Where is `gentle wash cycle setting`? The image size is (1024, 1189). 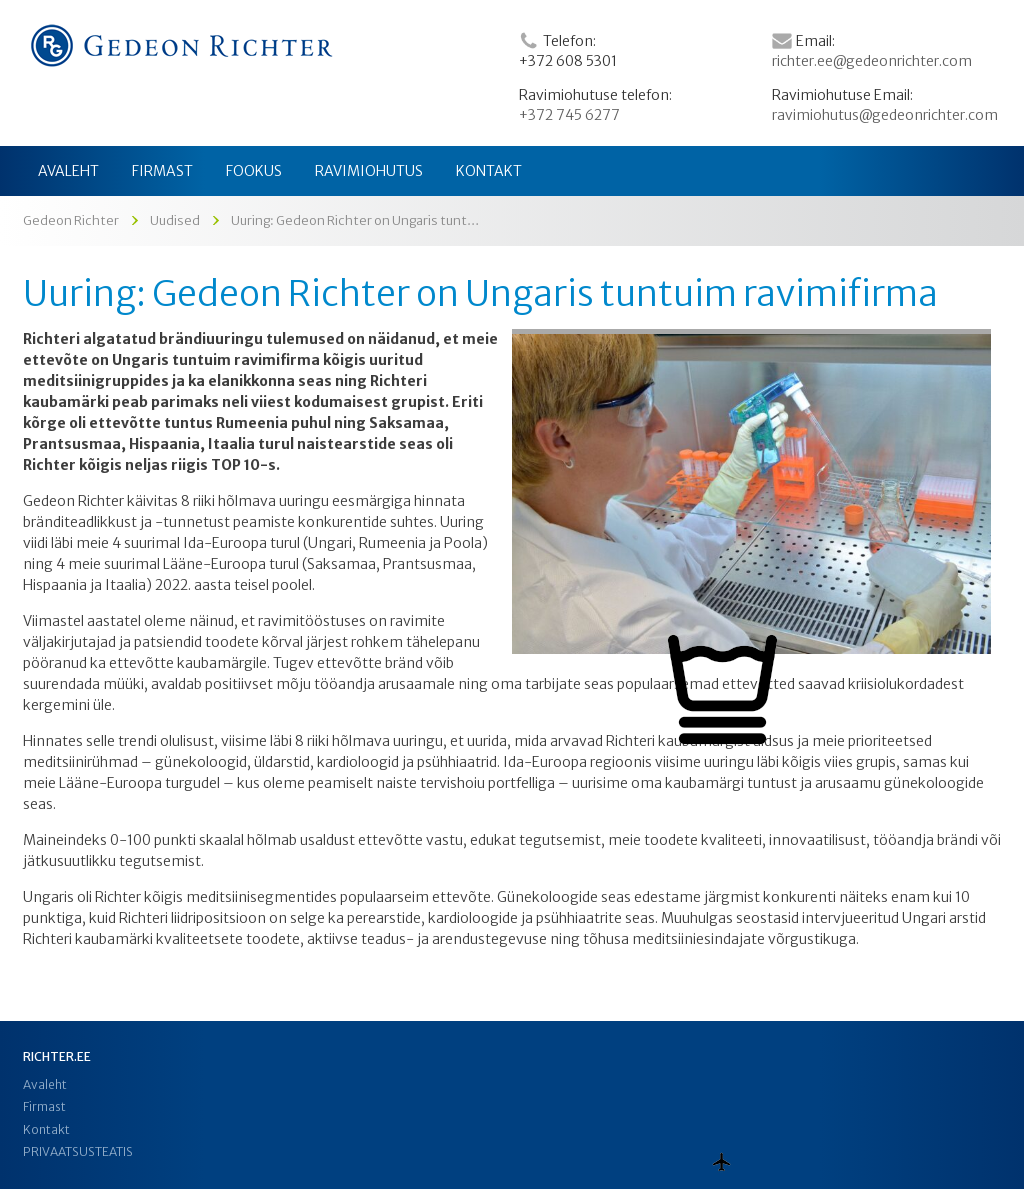
gentle wash cycle setting is located at coordinates (722, 689).